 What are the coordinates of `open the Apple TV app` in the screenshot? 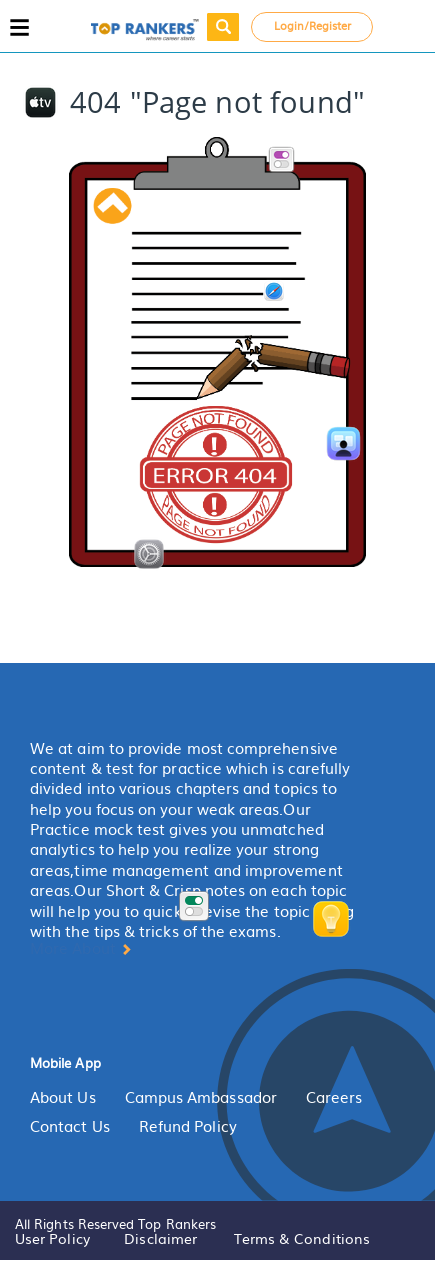 It's located at (40, 102).